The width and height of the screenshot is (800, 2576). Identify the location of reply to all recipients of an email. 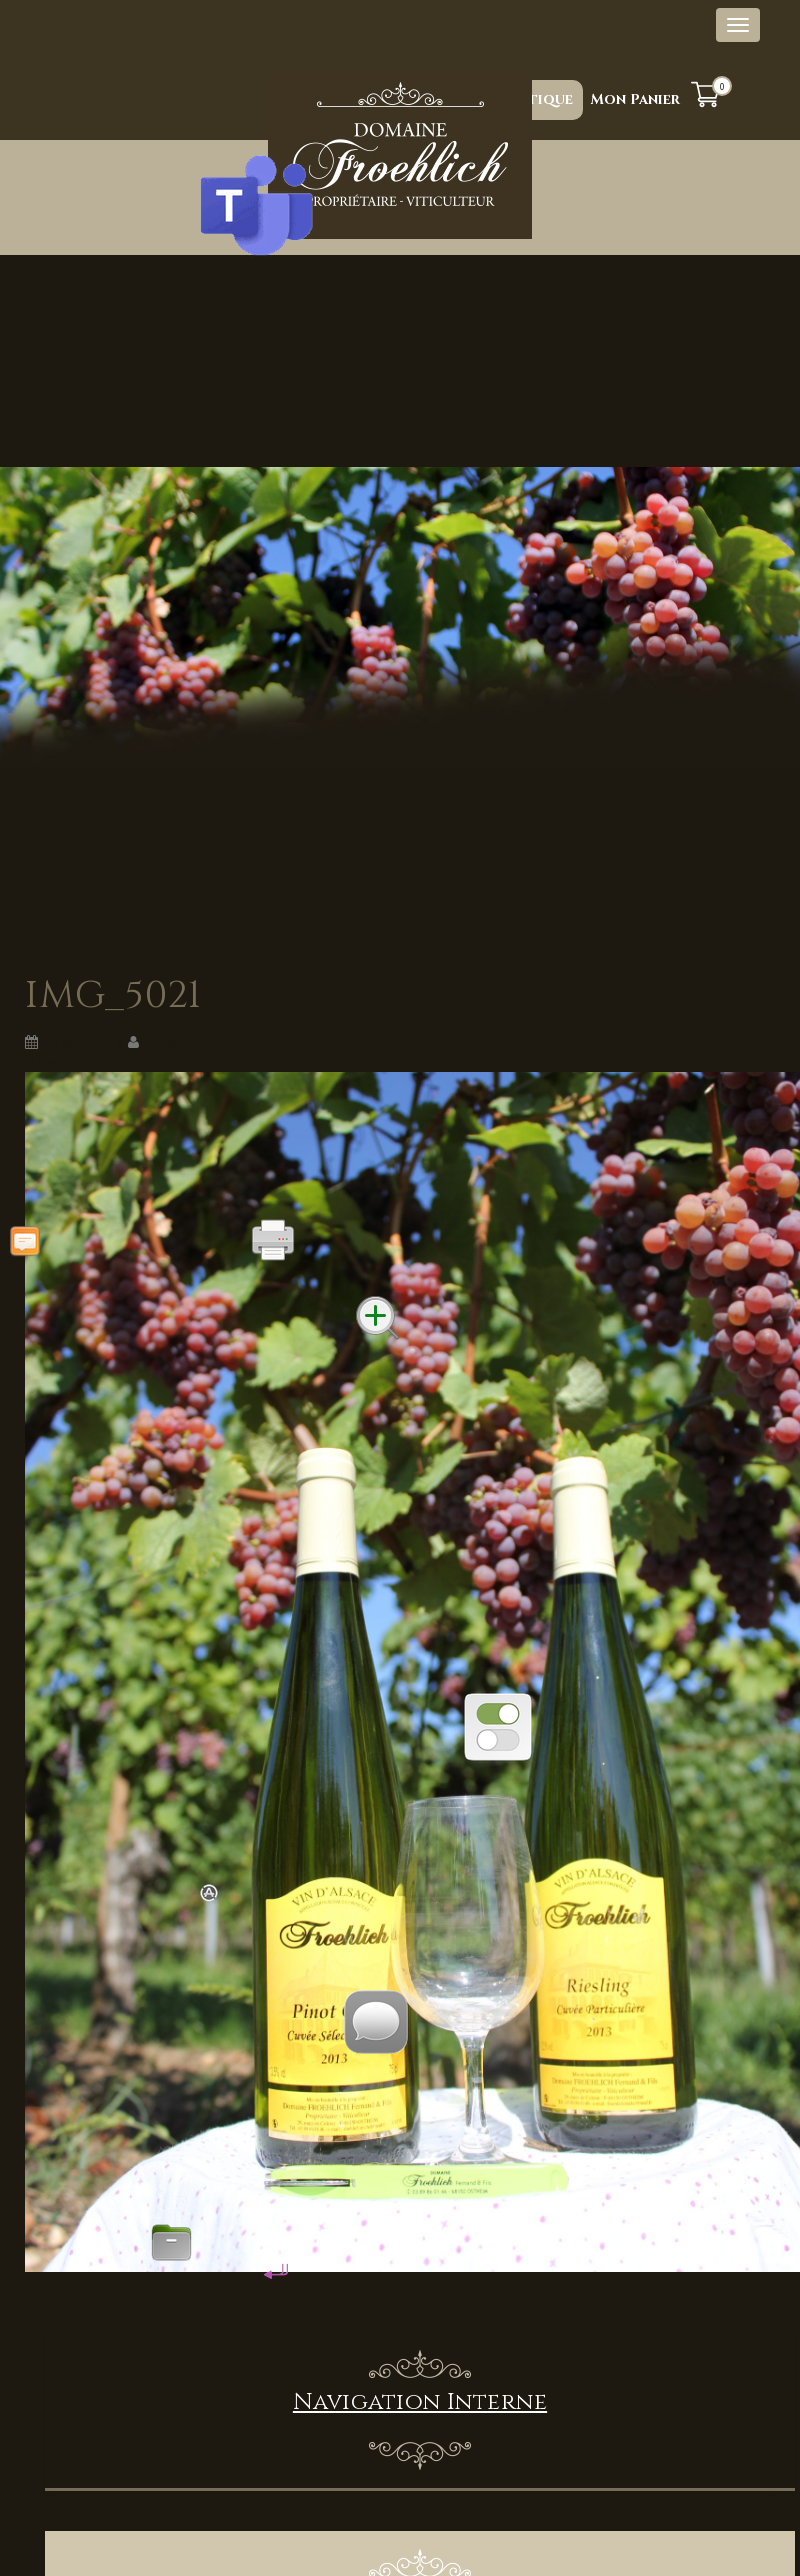
(275, 2269).